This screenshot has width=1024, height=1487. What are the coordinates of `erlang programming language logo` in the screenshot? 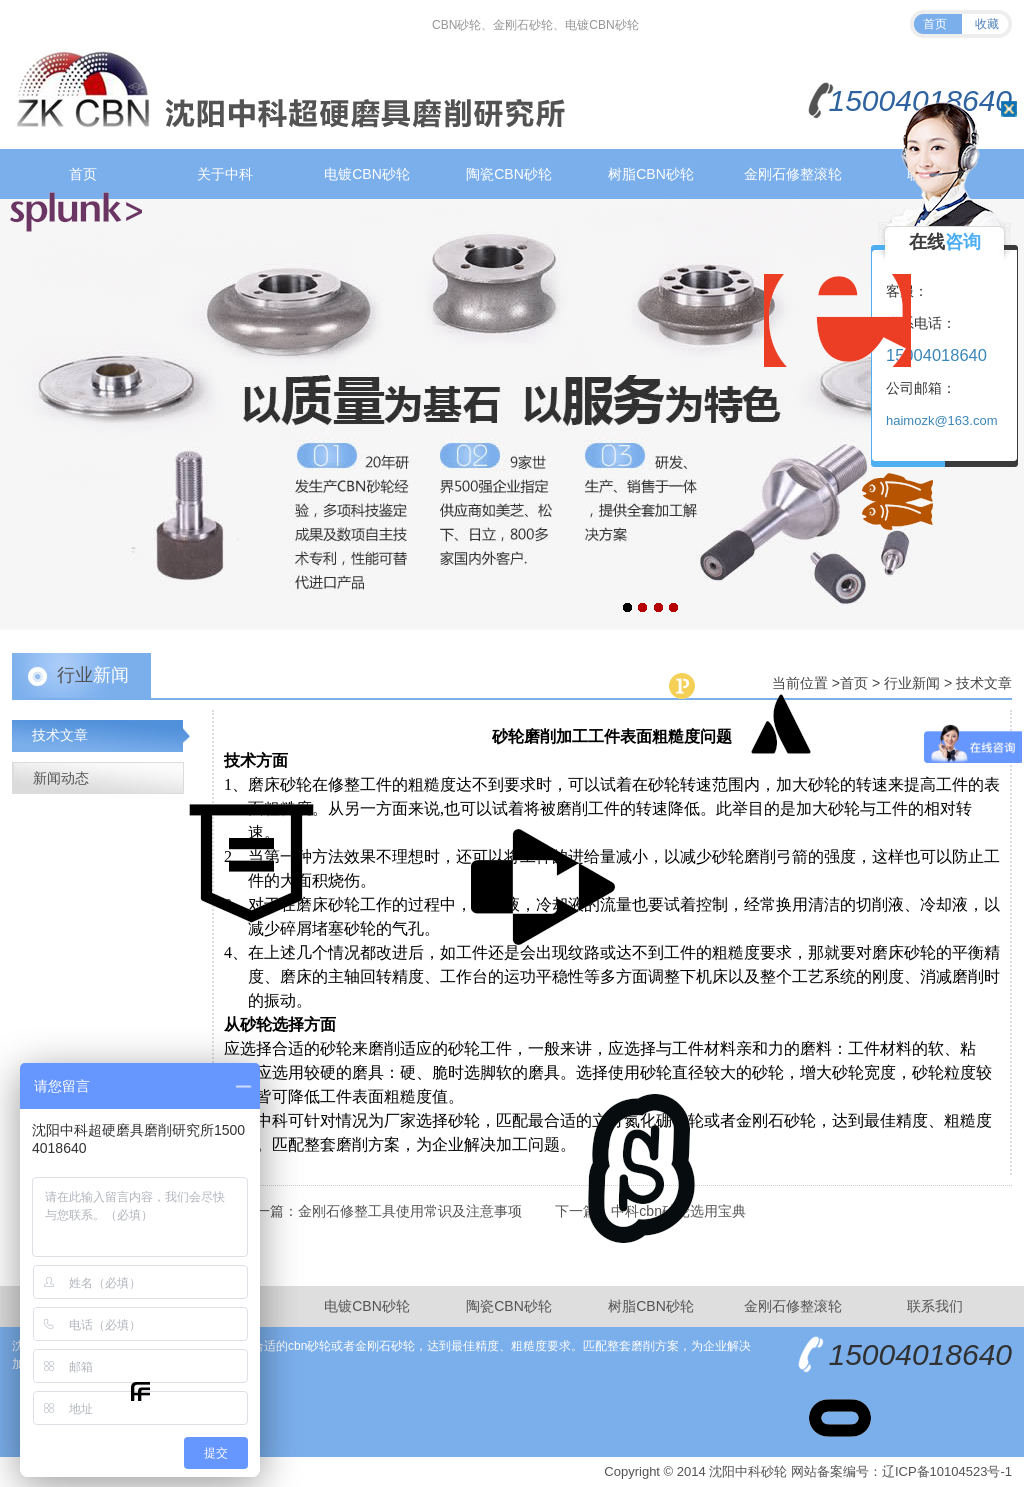 It's located at (837, 320).